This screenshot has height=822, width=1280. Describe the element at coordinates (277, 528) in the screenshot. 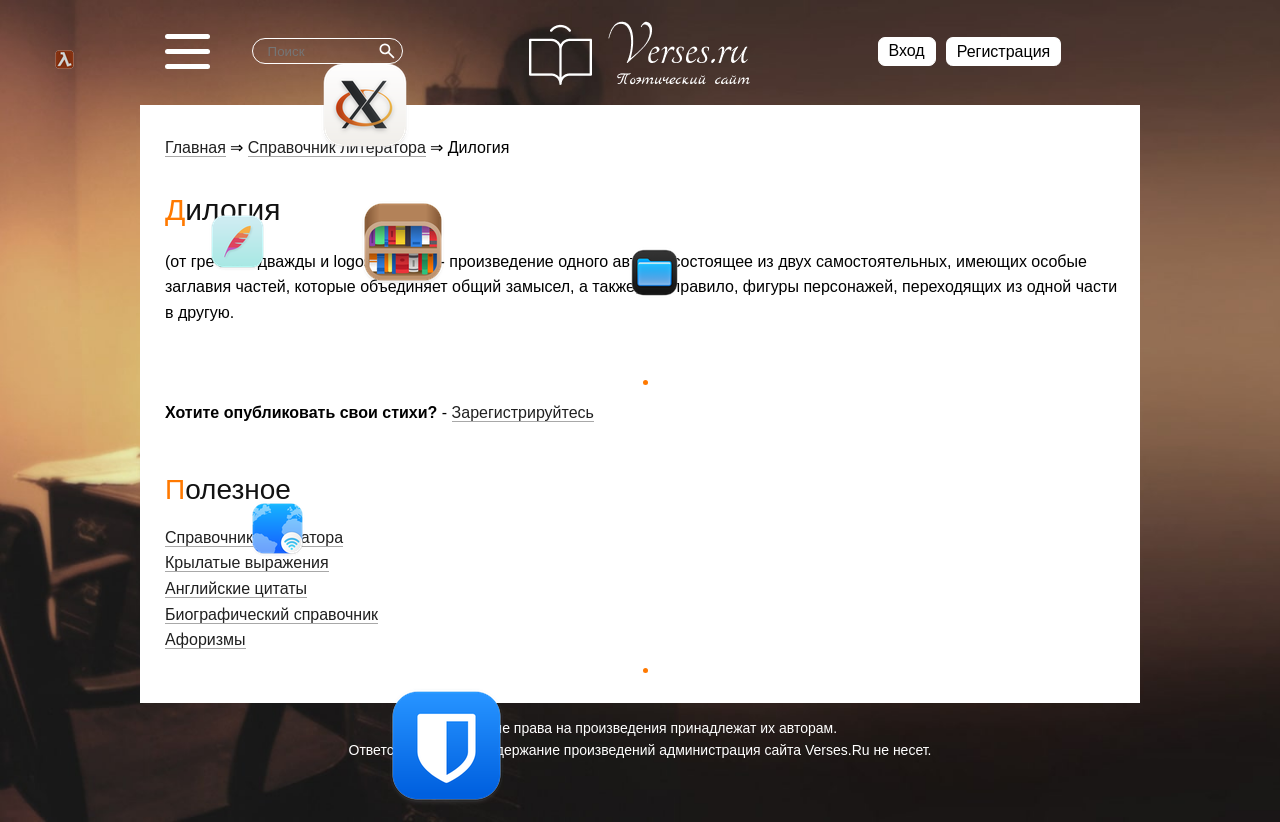

I see `open knemo network monitoring app` at that location.